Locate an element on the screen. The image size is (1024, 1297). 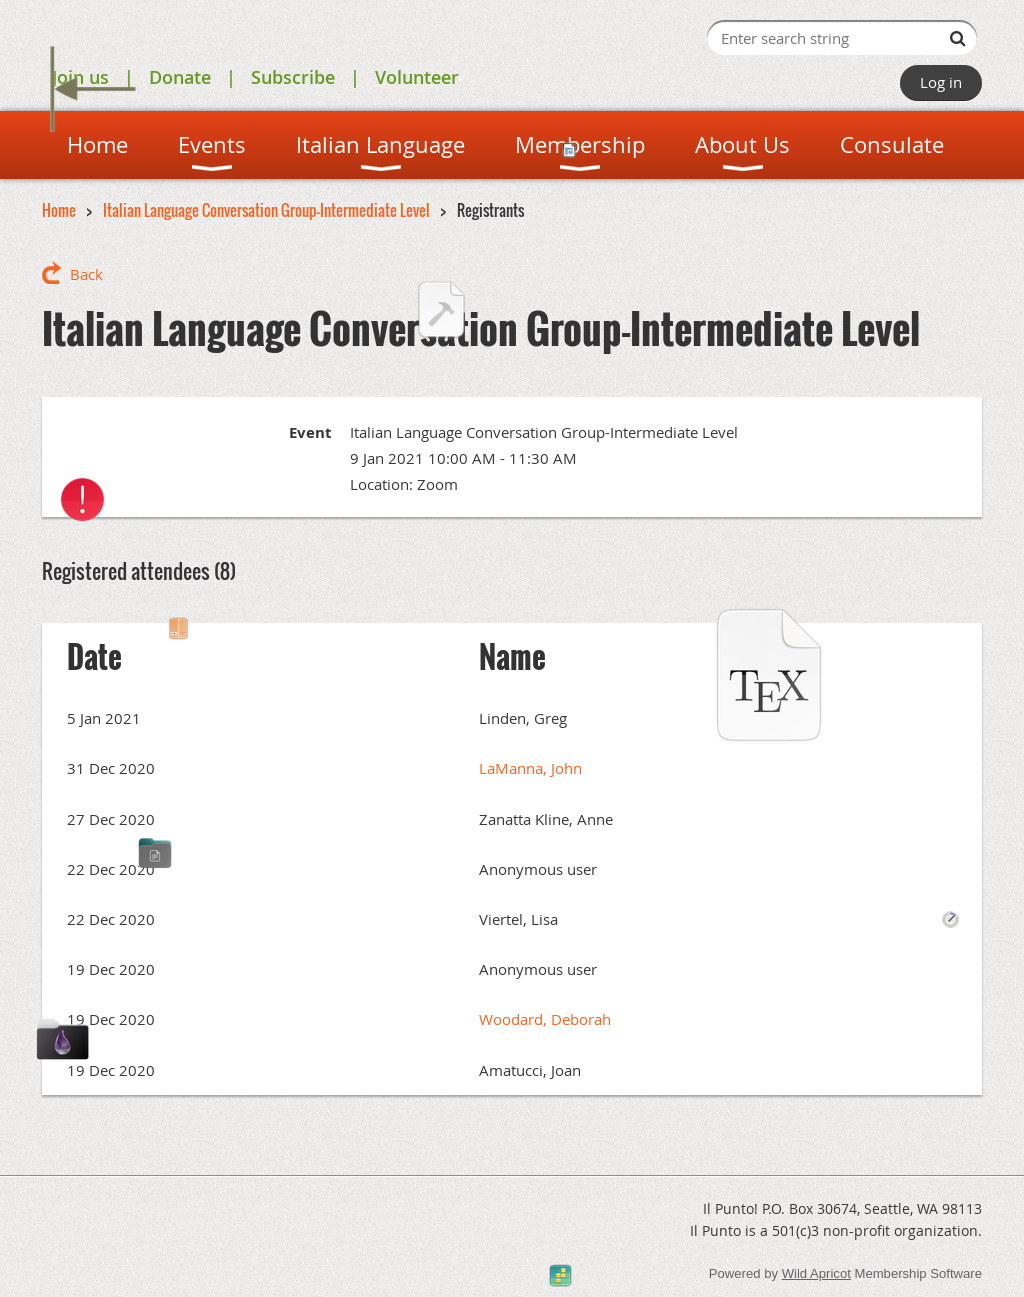
open sysprof system profiler is located at coordinates (950, 919).